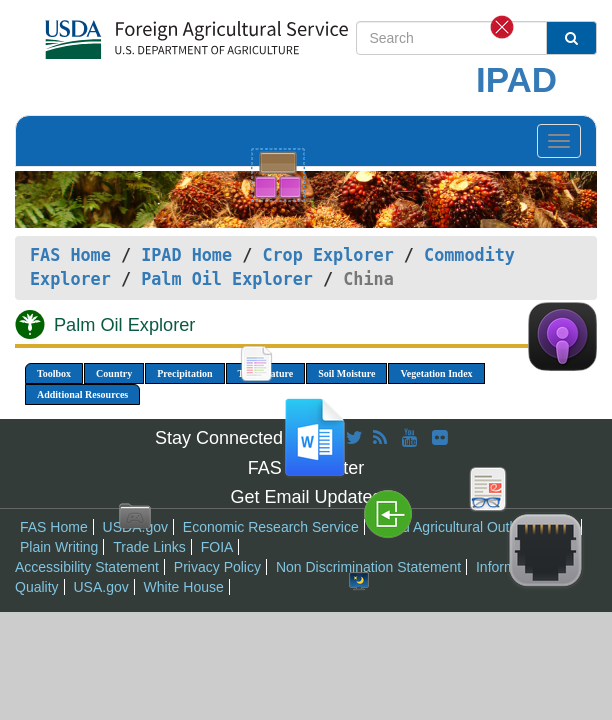 This screenshot has width=612, height=720. Describe the element at coordinates (278, 175) in the screenshot. I see `select all items in the current view` at that location.